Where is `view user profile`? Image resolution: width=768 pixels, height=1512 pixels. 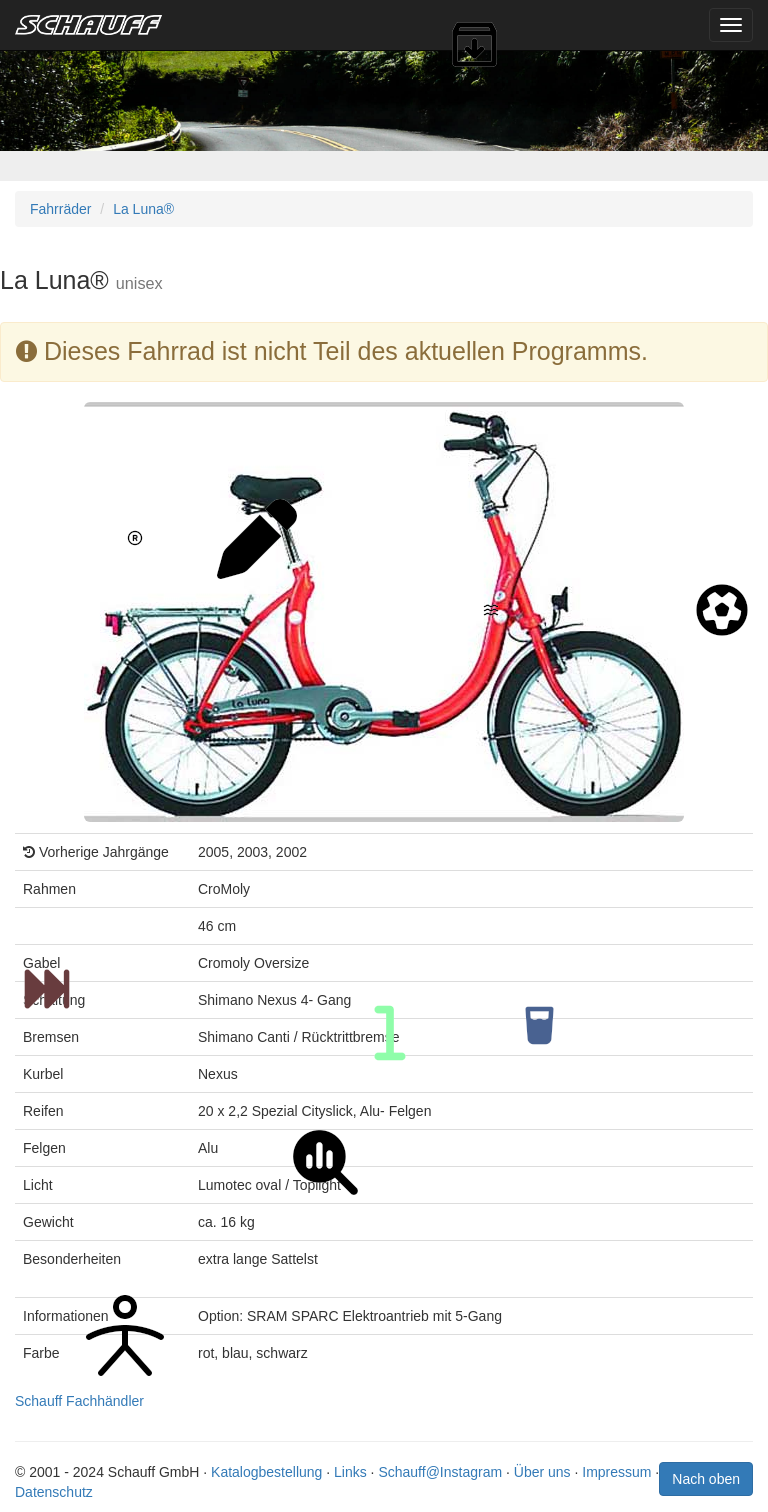 view user profile is located at coordinates (125, 1337).